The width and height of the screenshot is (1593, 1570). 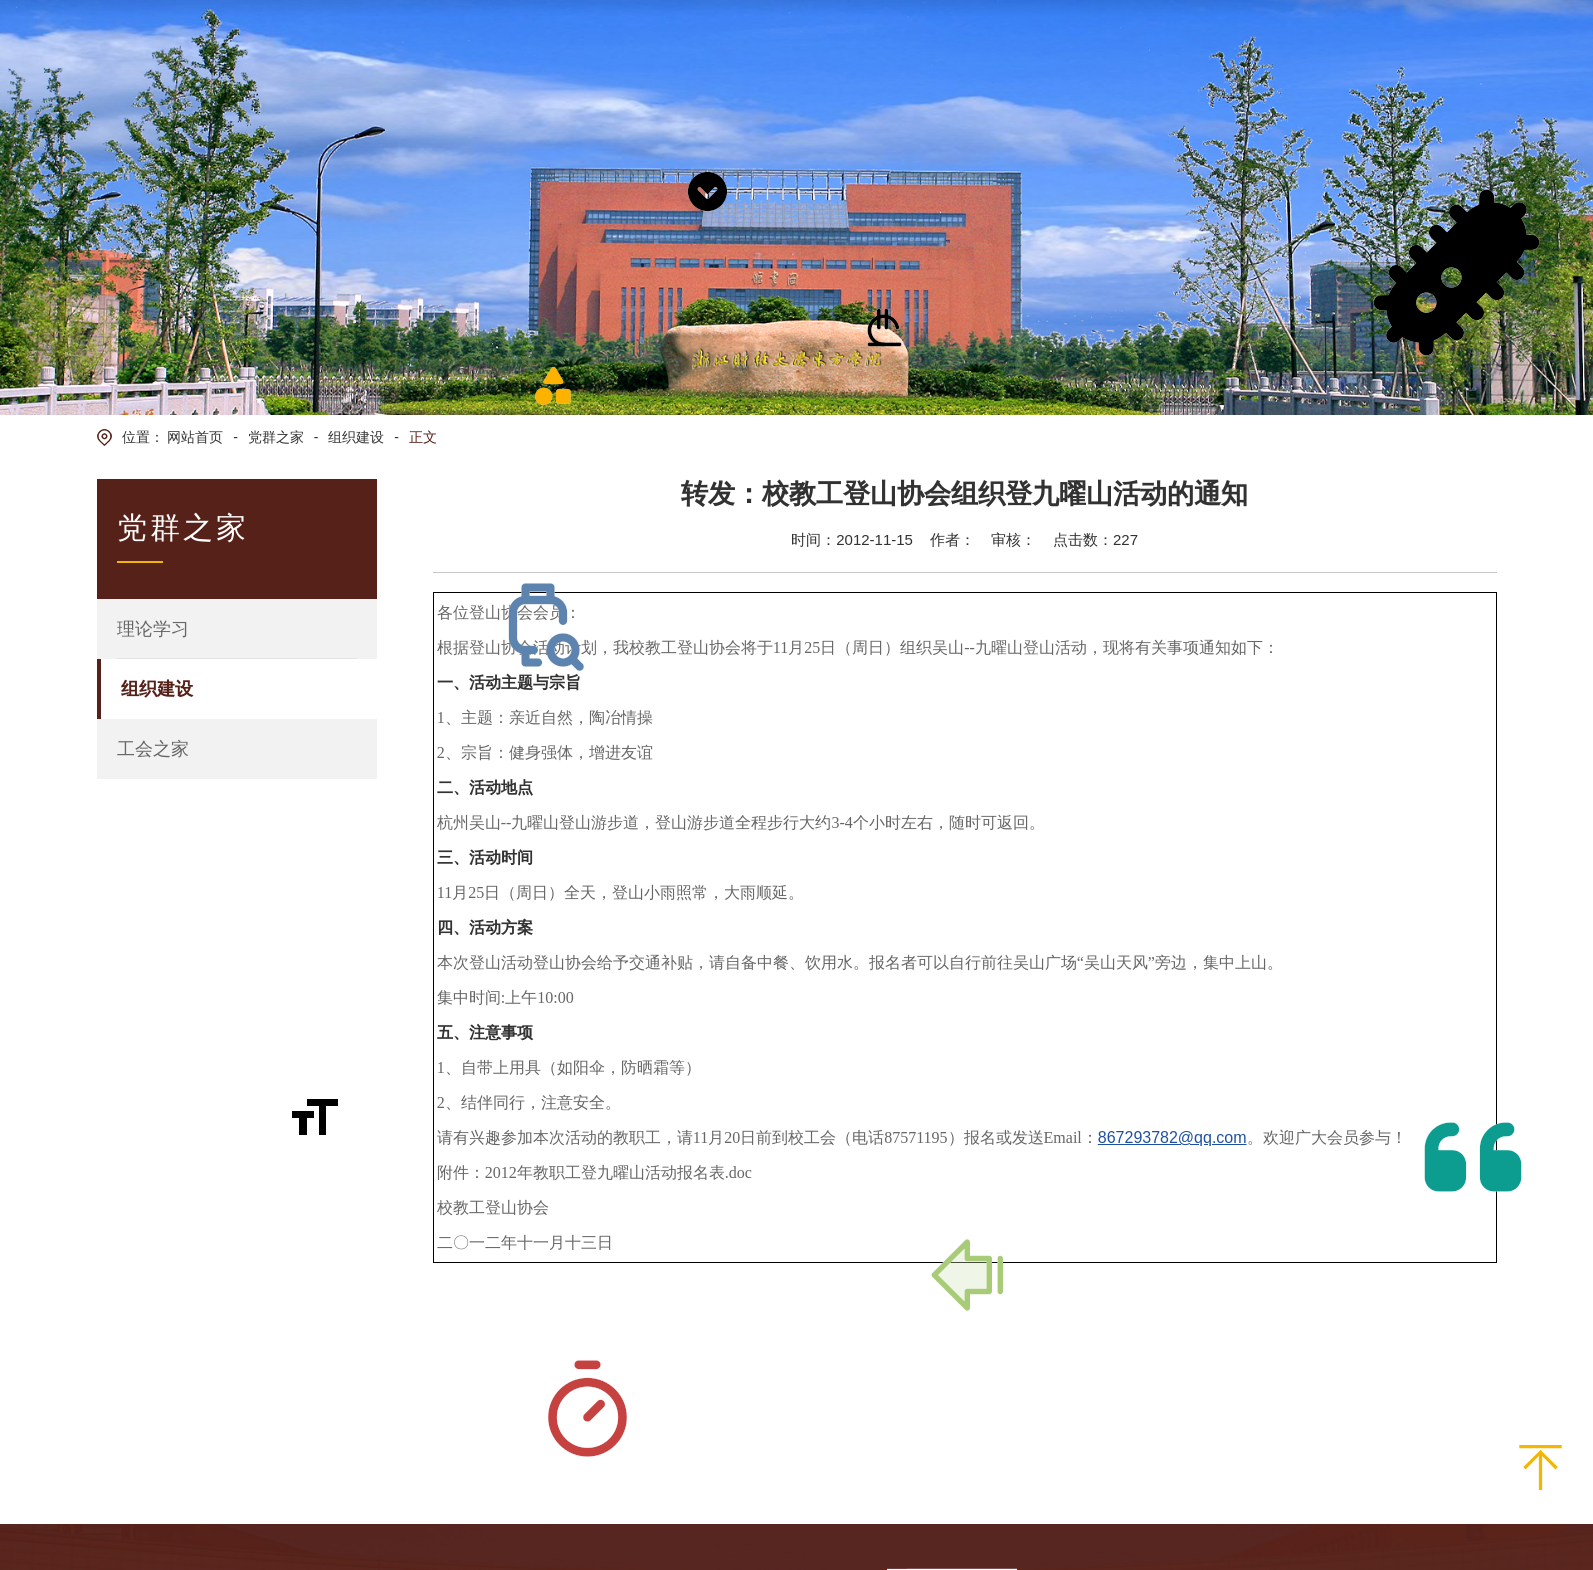 I want to click on access shape tools or drawing options, so click(x=553, y=386).